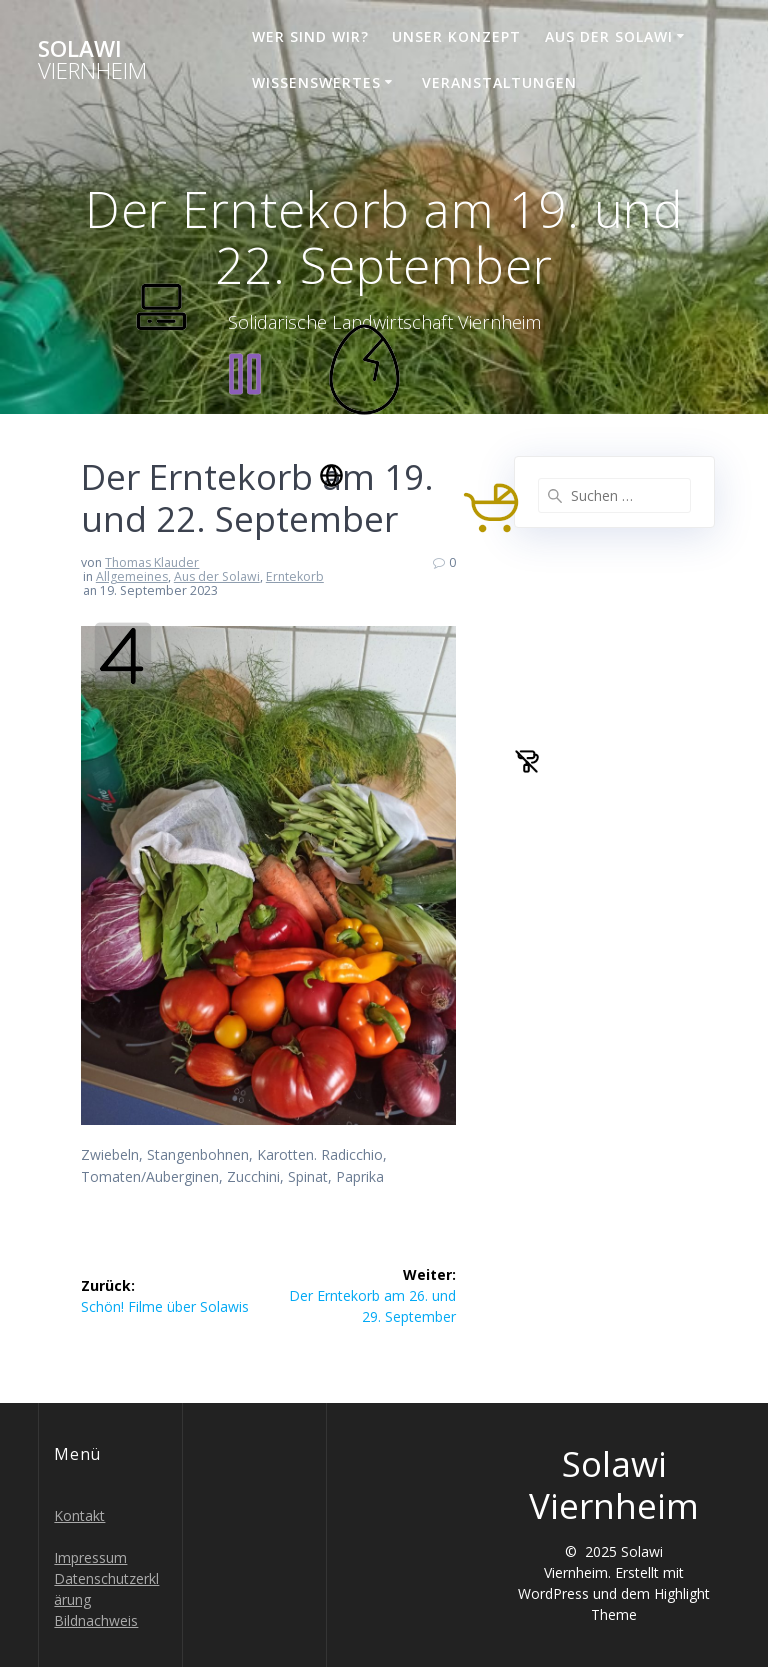 The height and width of the screenshot is (1667, 768). Describe the element at coordinates (526, 761) in the screenshot. I see `disable paint or fill tool` at that location.